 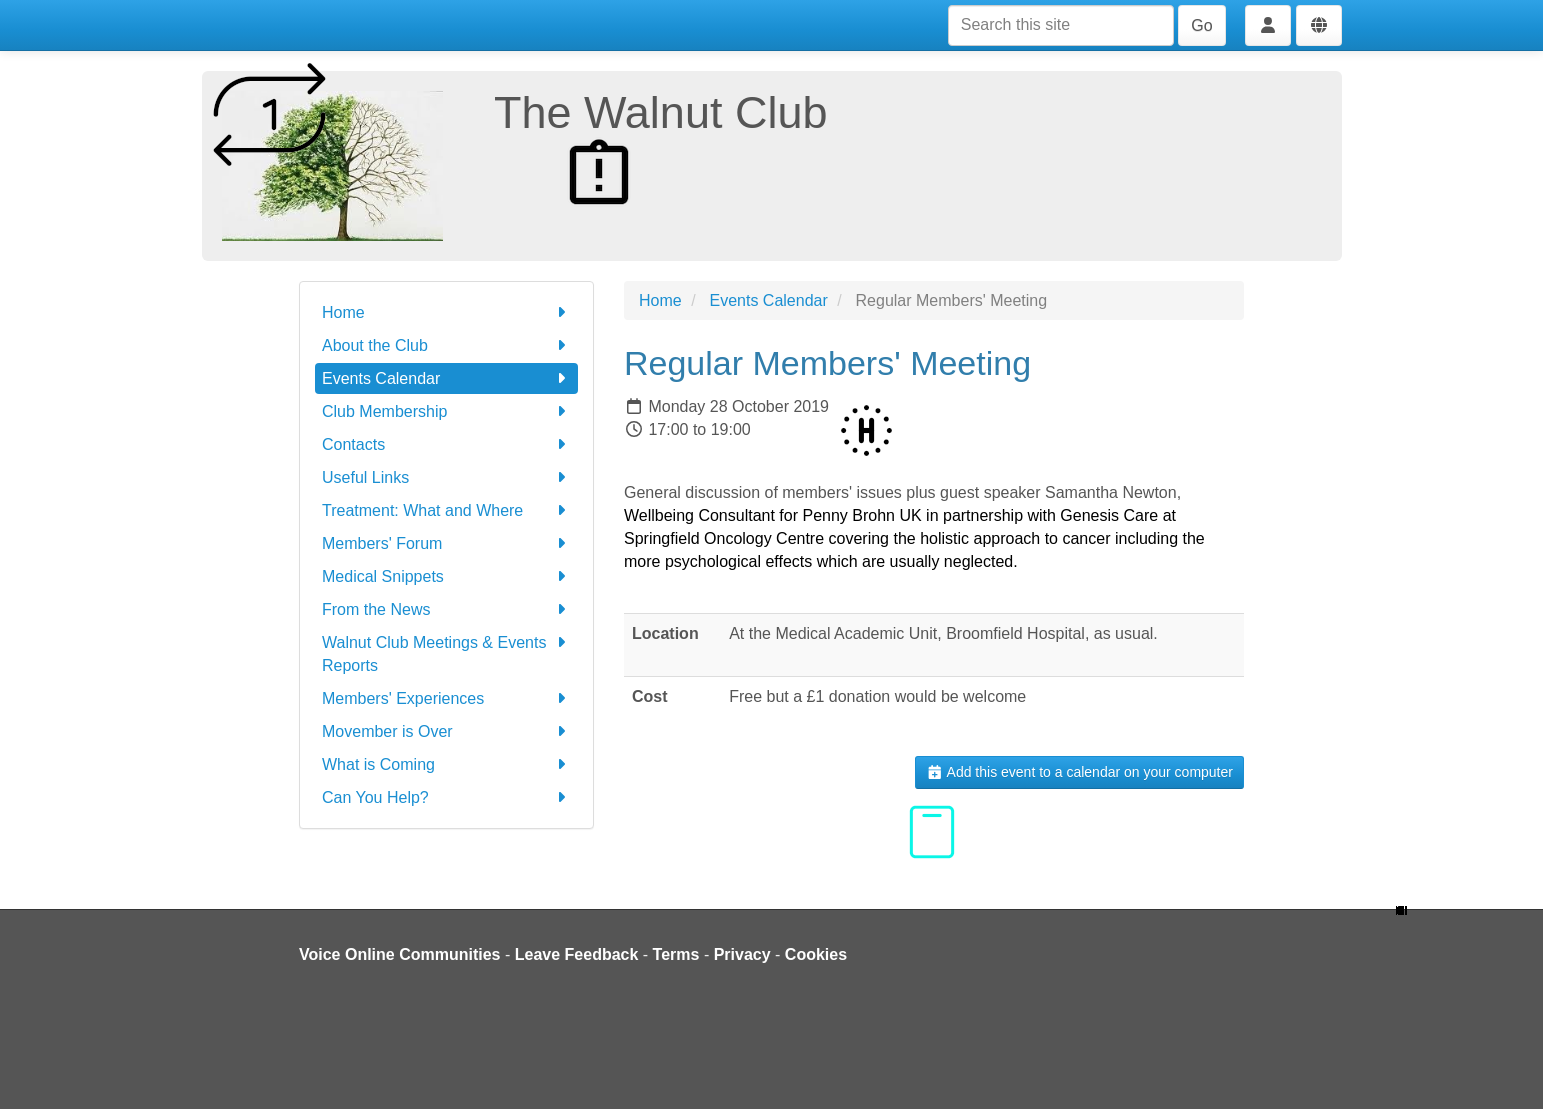 I want to click on view overdue or late assignments, so click(x=599, y=175).